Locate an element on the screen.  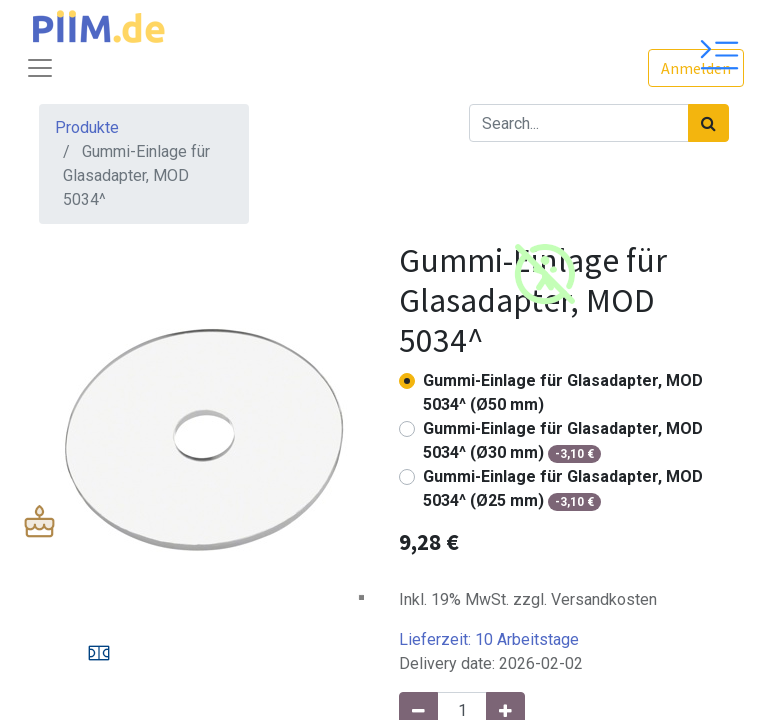
view basketball court locations is located at coordinates (99, 653).